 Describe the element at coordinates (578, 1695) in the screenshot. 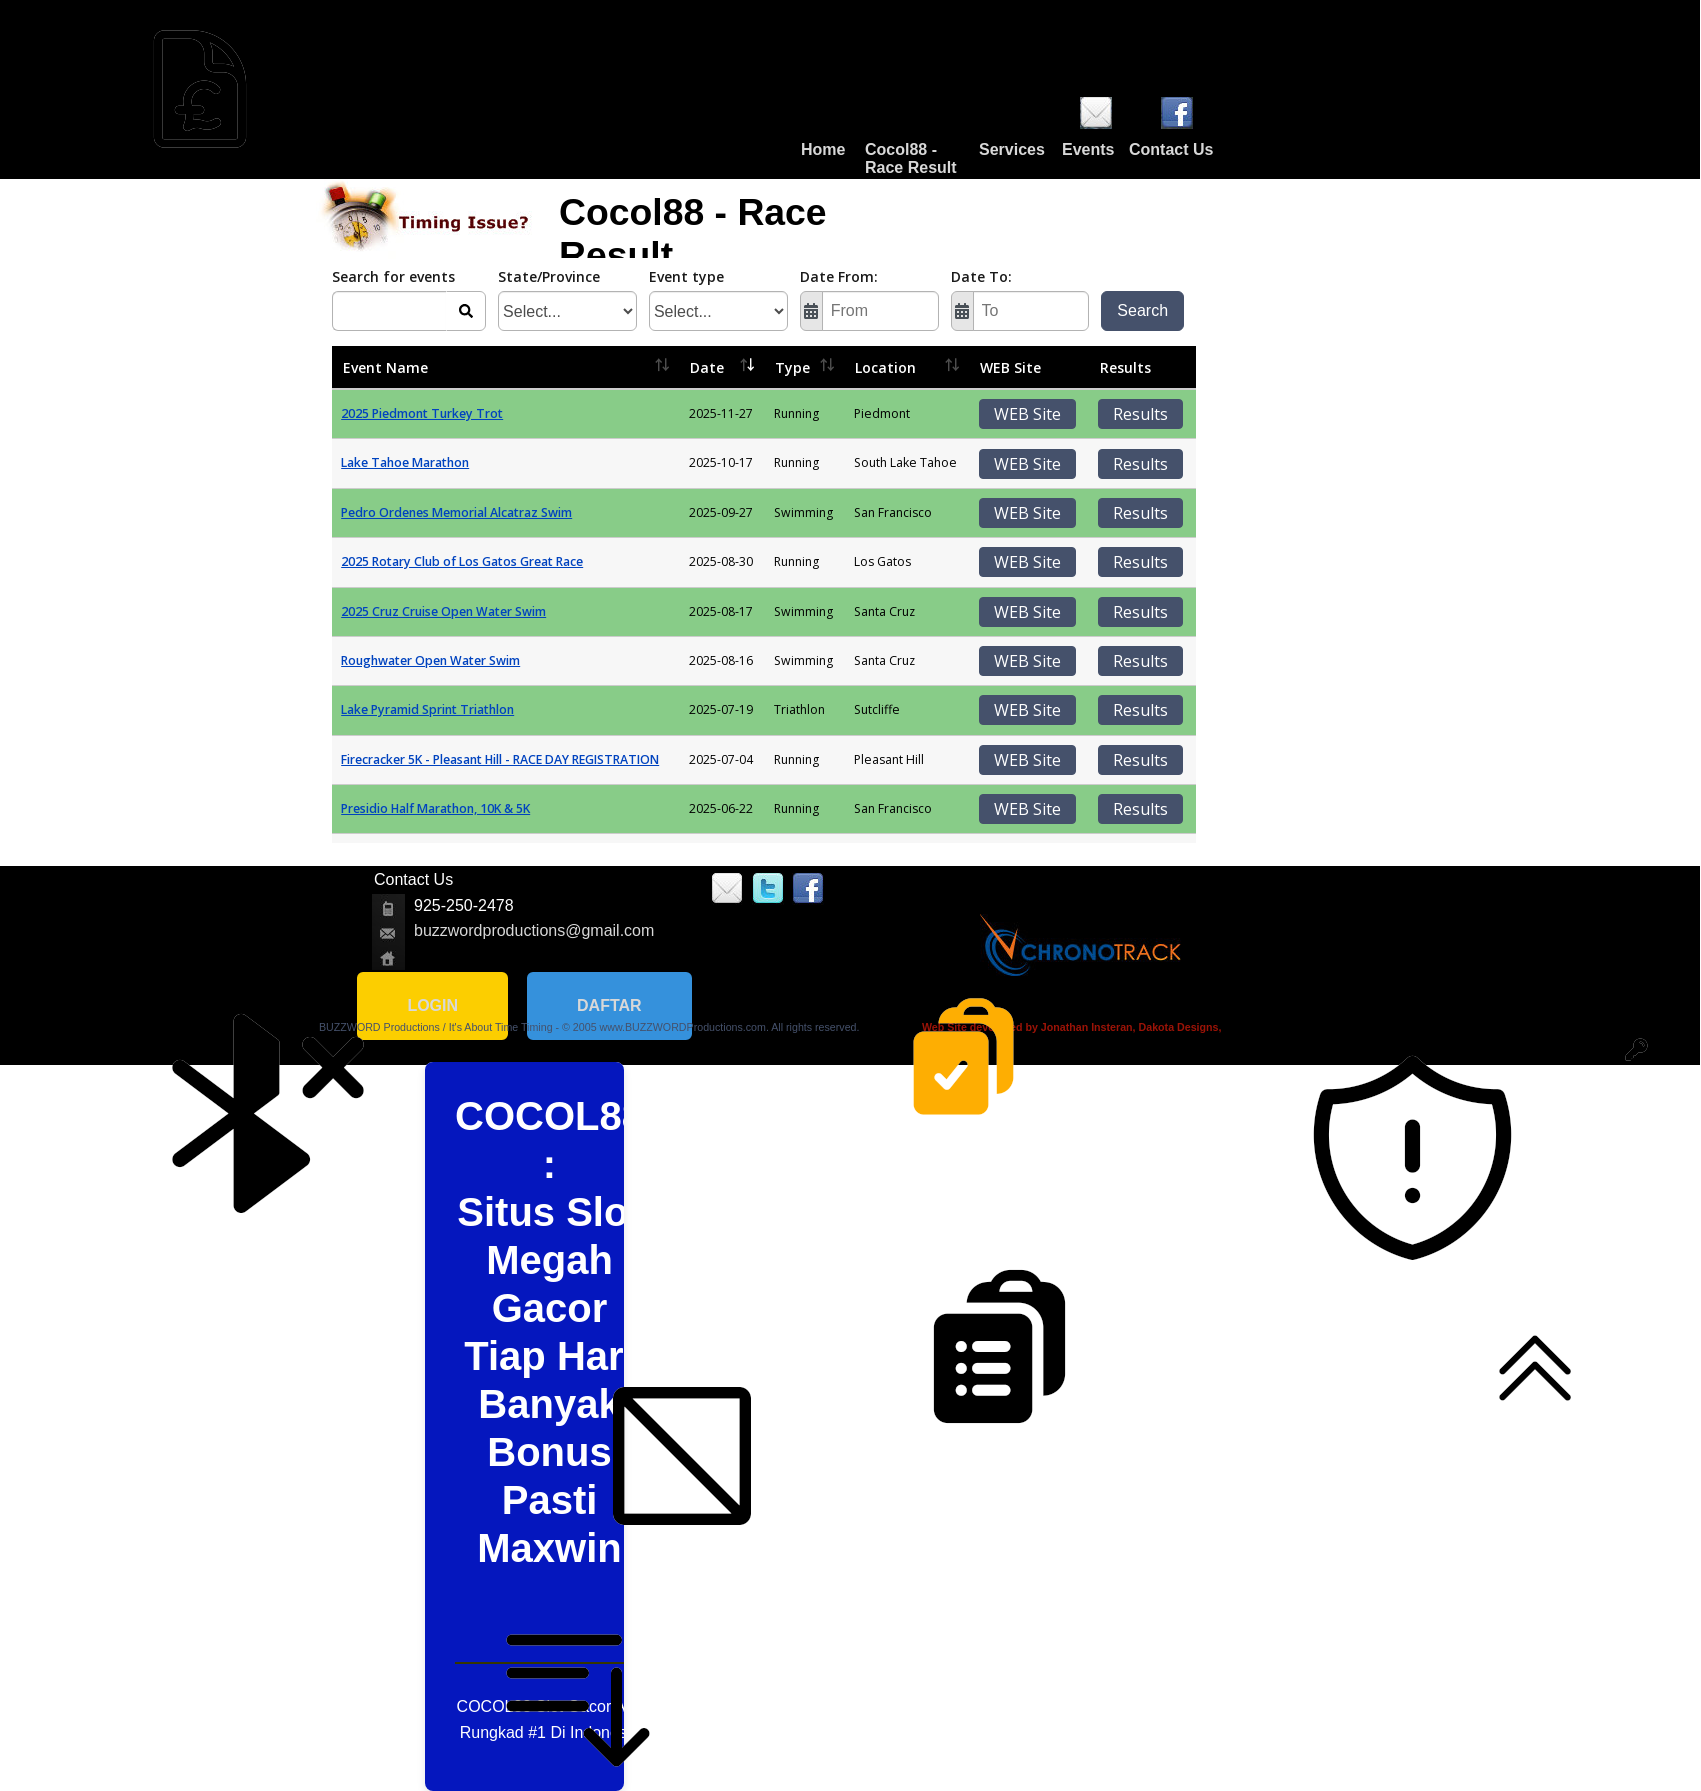

I see `sort list in descending order` at that location.